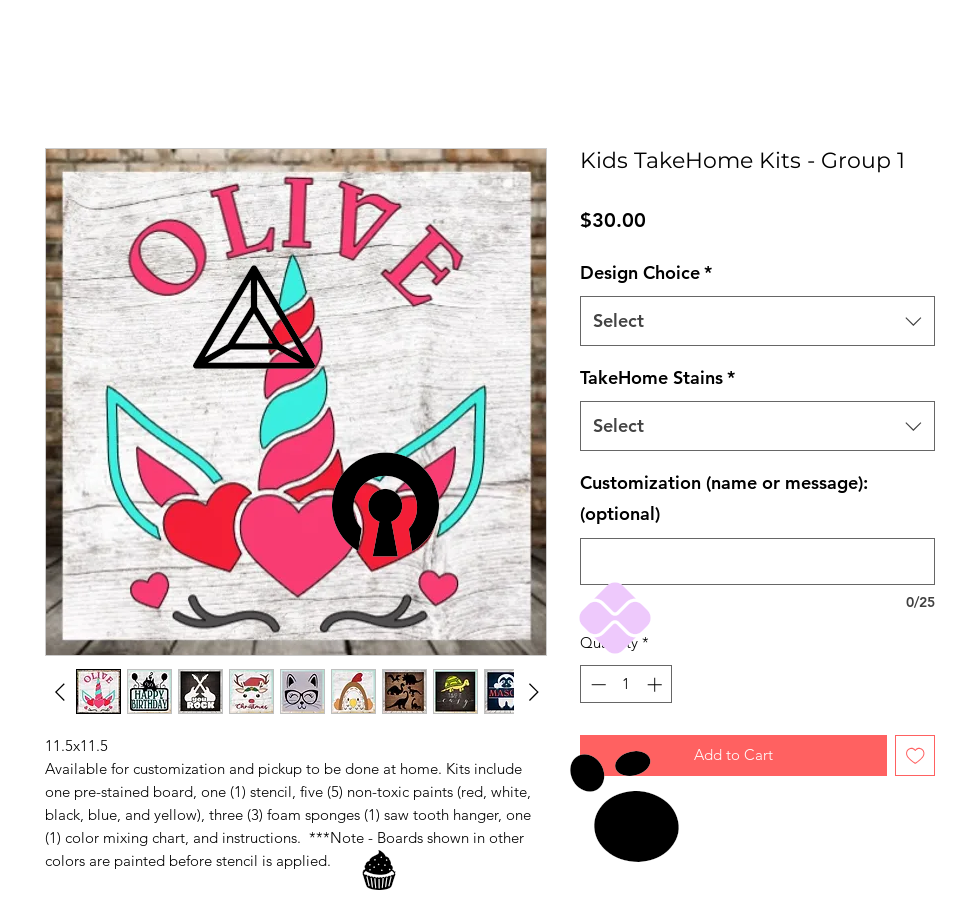 This screenshot has width=980, height=917. What do you see at coordinates (624, 806) in the screenshot?
I see `open Logseq knowledge management app` at bounding box center [624, 806].